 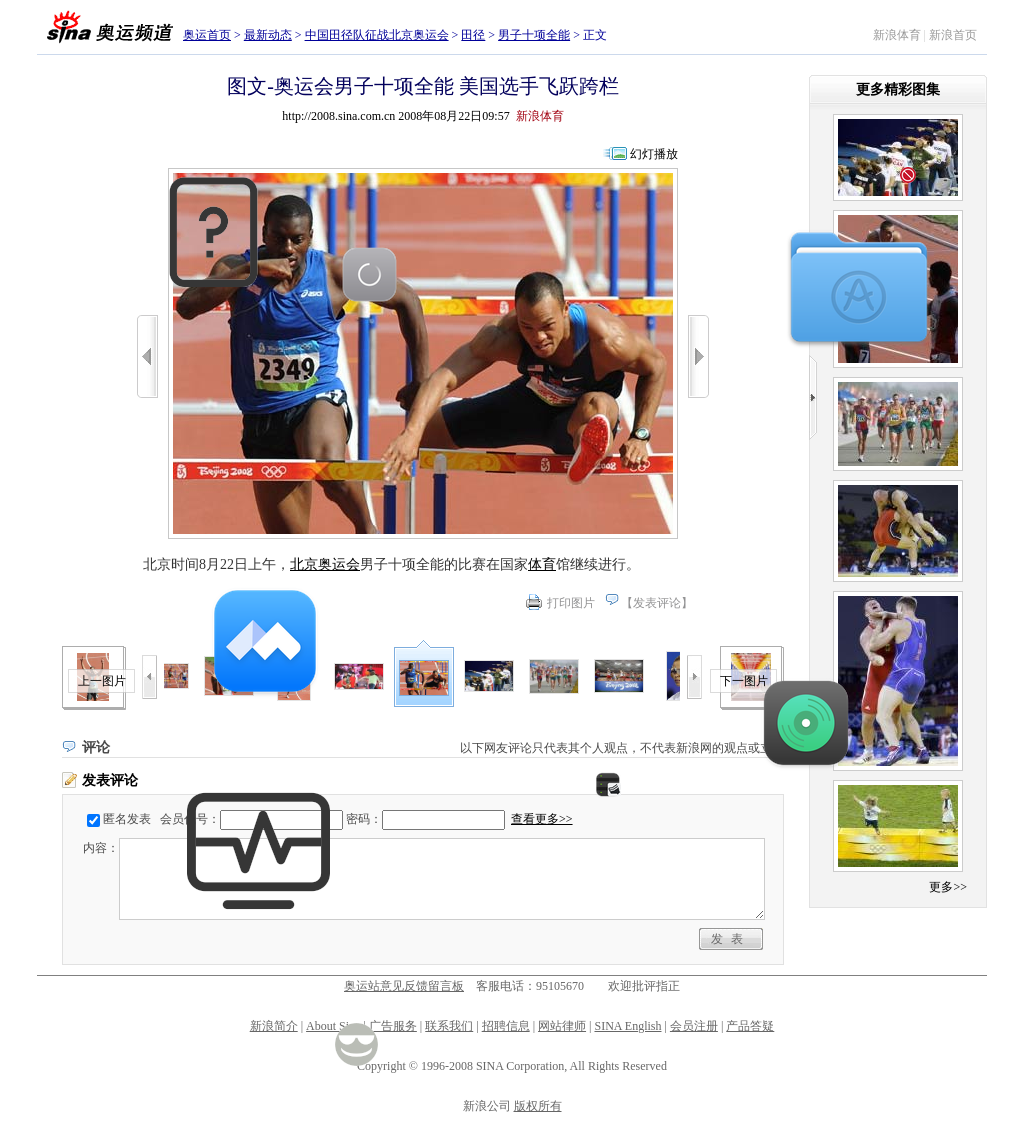 What do you see at coordinates (258, 846) in the screenshot?
I see `access device diagnostics and system health` at bounding box center [258, 846].